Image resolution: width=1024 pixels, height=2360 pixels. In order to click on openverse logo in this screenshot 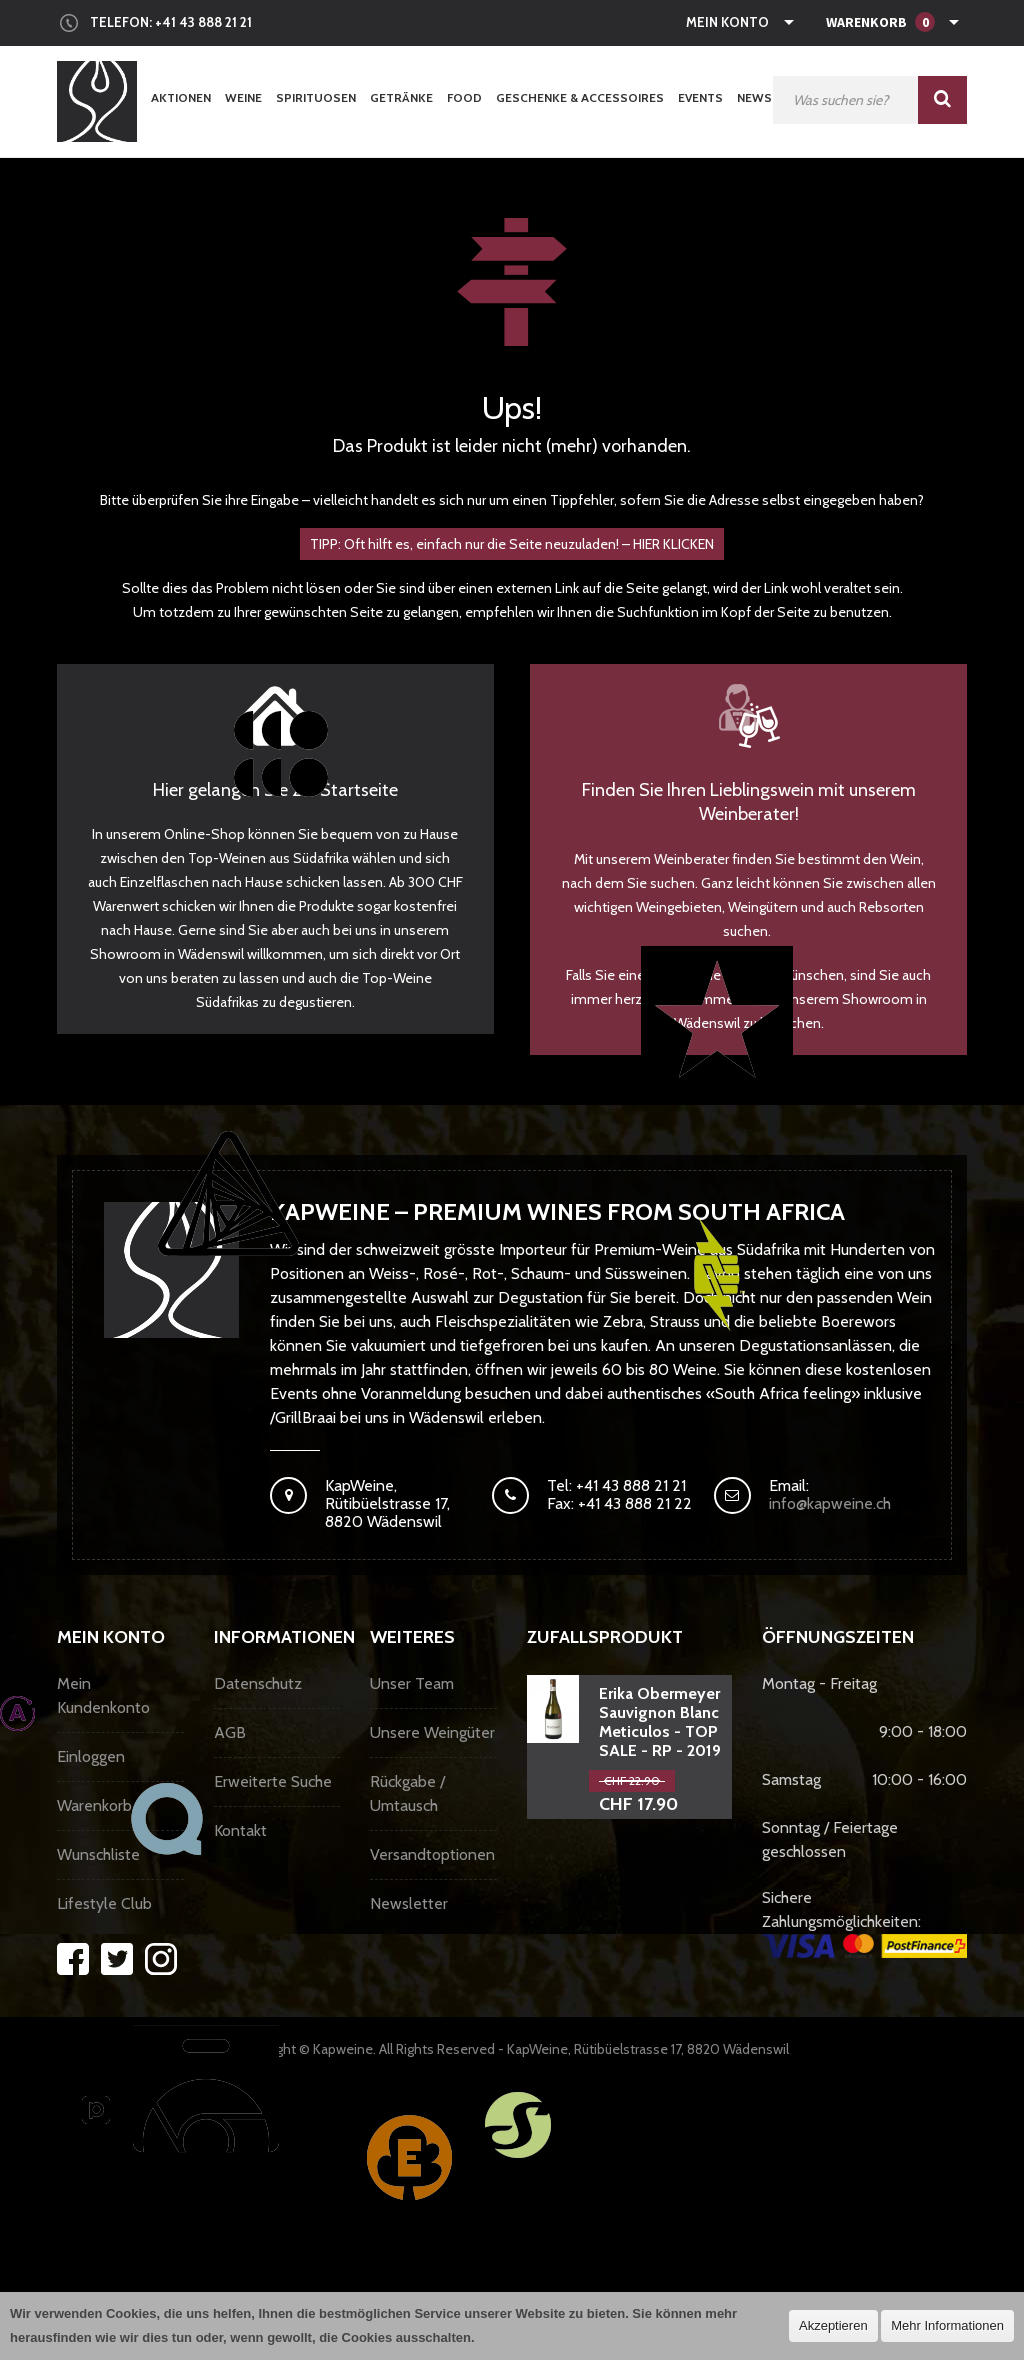, I will do `click(281, 754)`.